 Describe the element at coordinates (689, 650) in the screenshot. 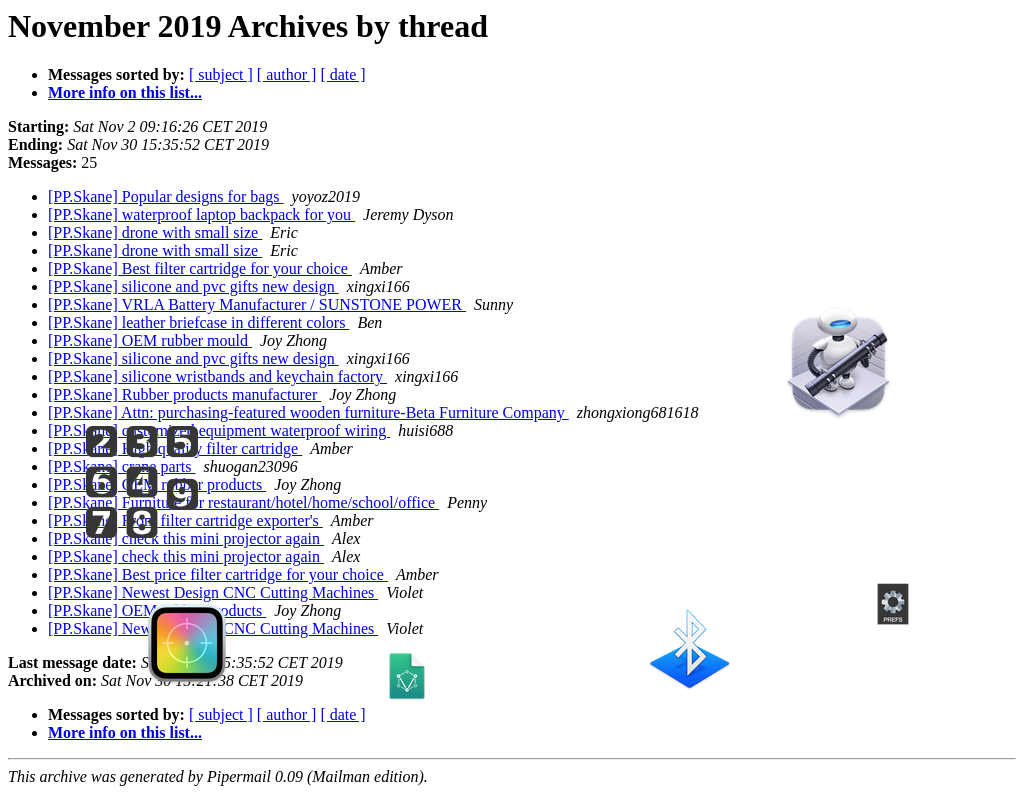

I see `open bluetooth file exchange utility` at that location.